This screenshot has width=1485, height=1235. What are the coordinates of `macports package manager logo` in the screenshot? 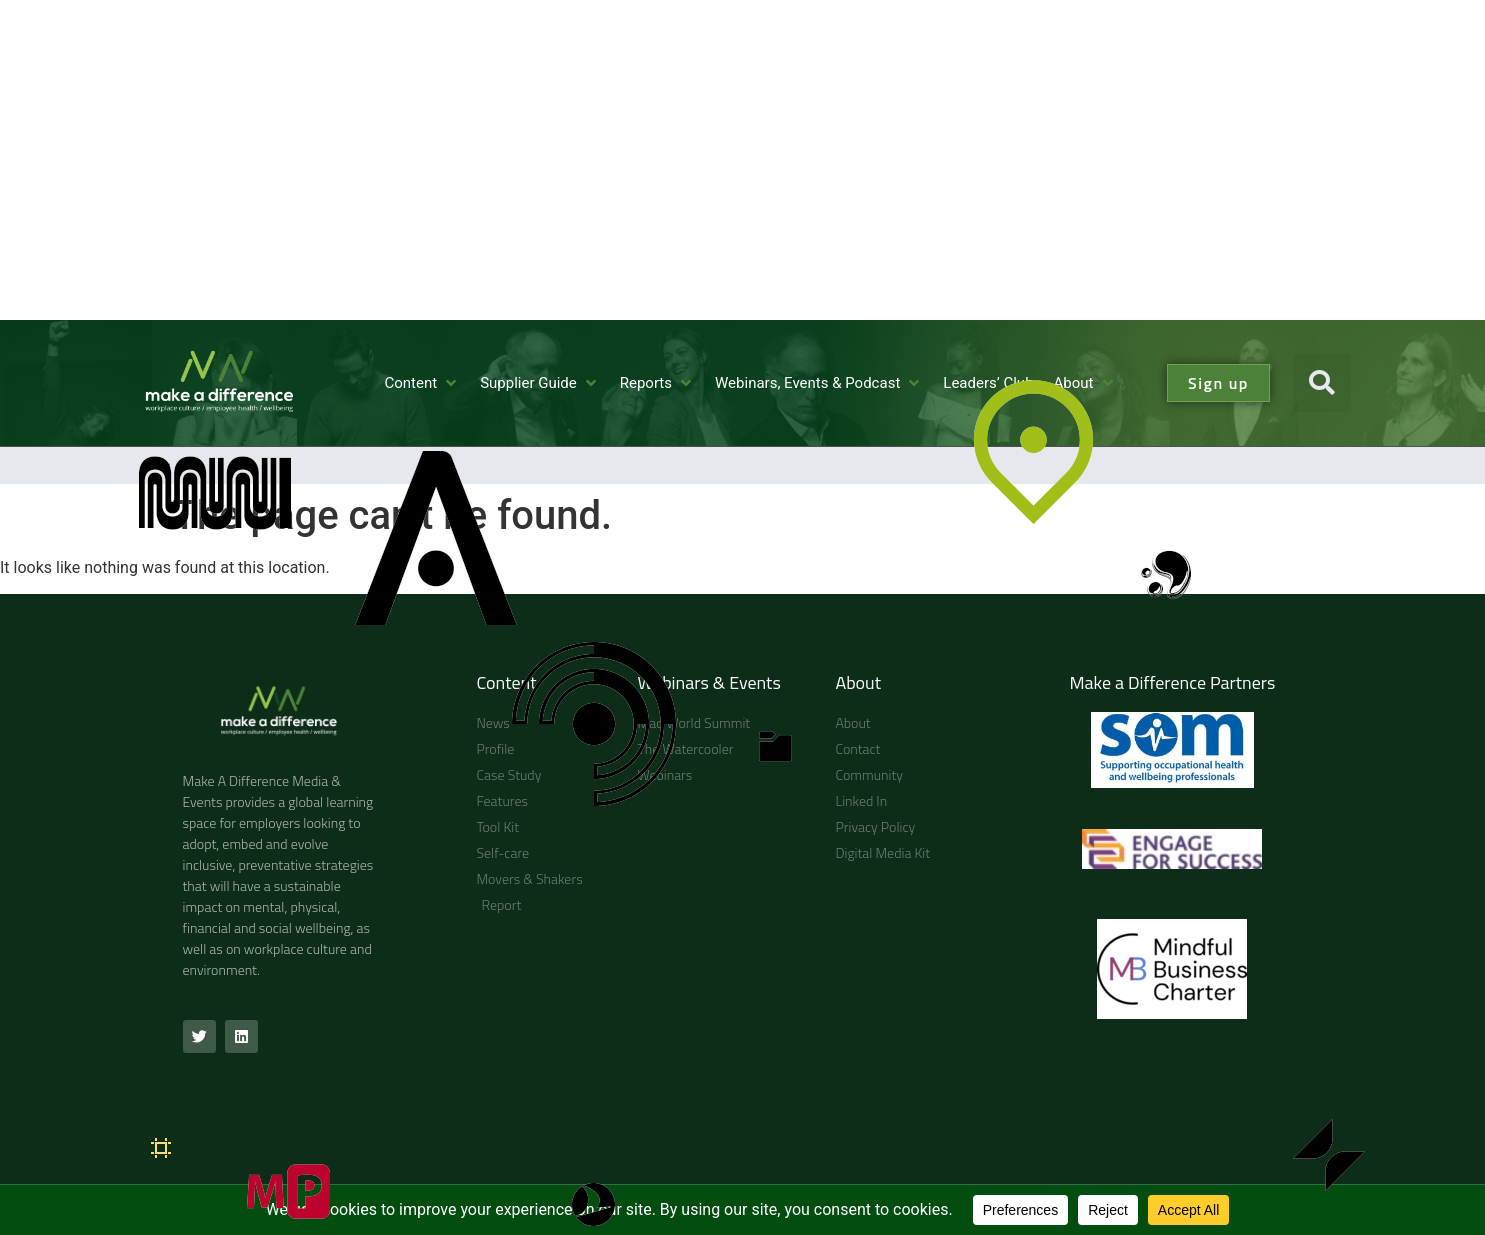 It's located at (288, 1191).